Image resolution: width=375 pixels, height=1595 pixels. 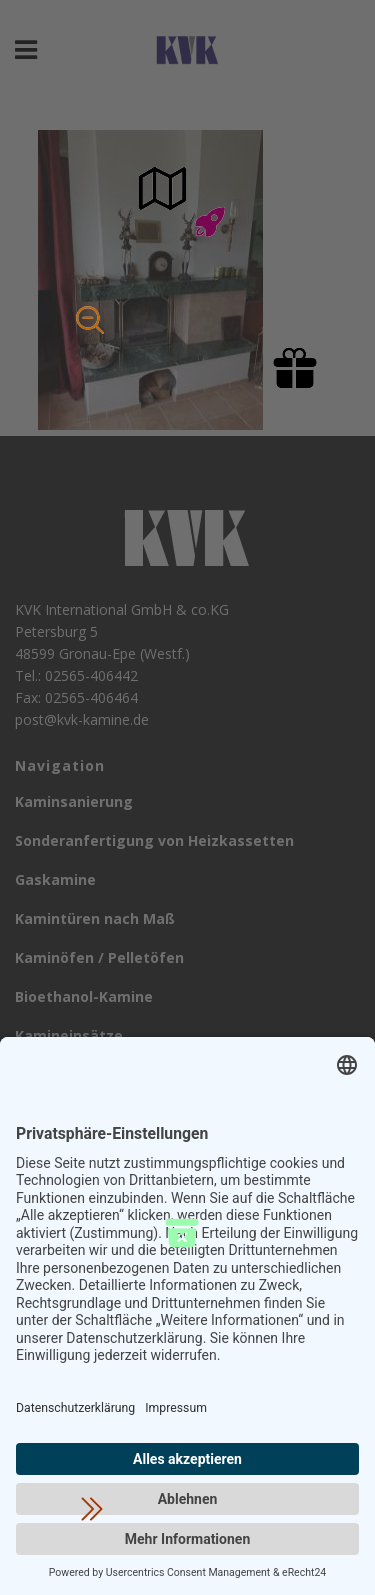 What do you see at coordinates (162, 188) in the screenshot?
I see `view map or navigation` at bounding box center [162, 188].